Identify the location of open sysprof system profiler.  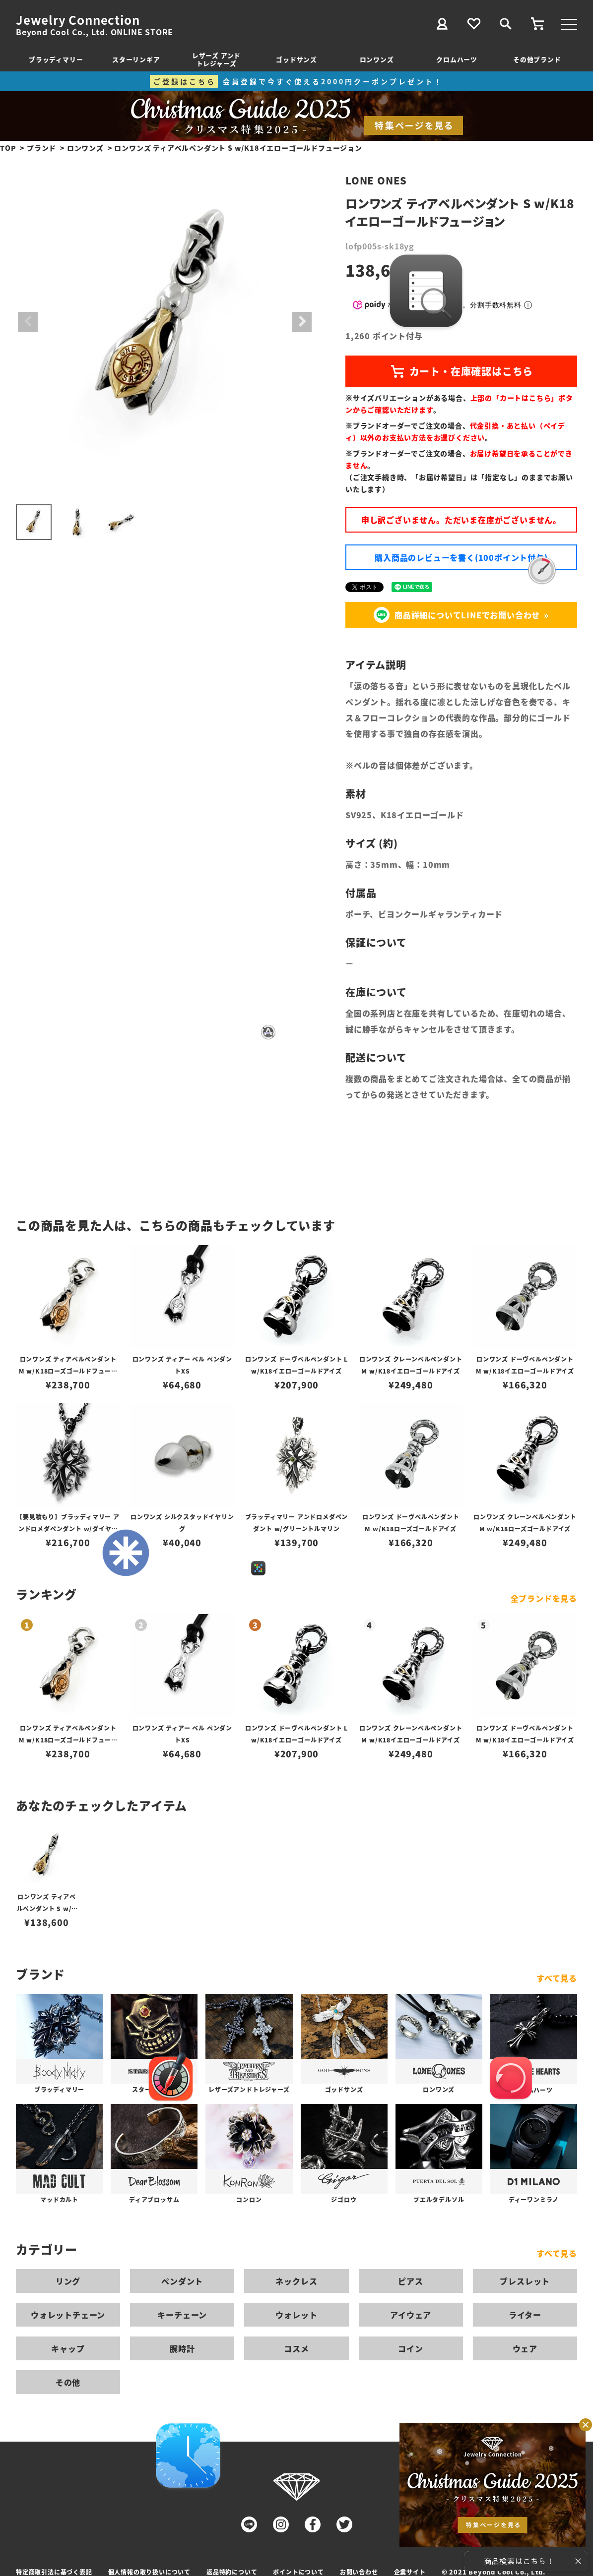
(542, 570).